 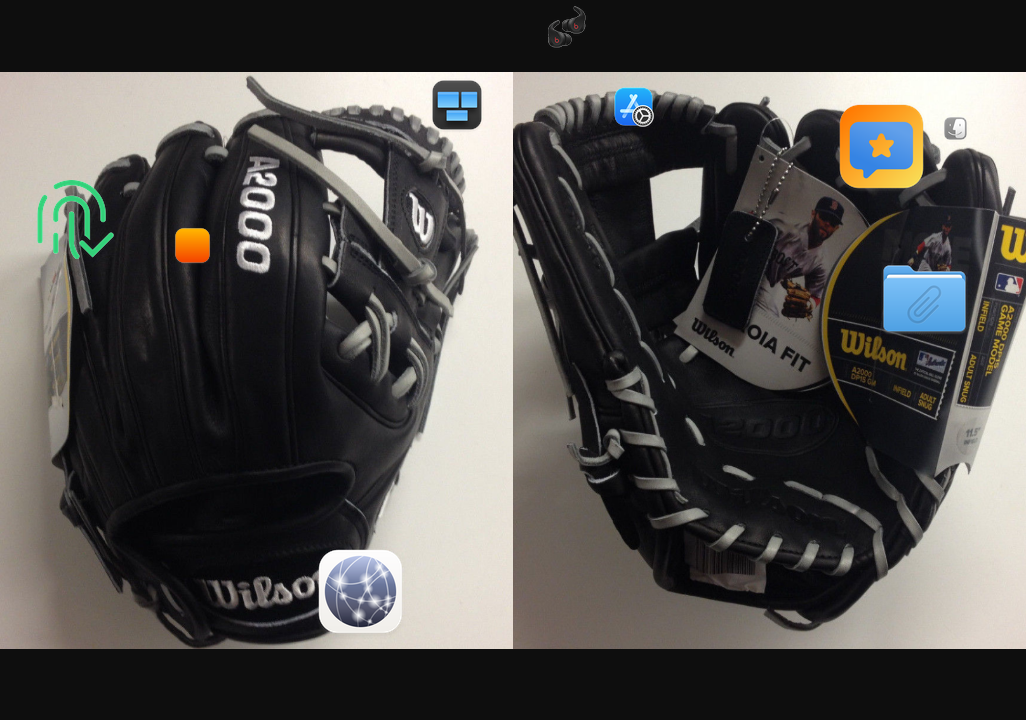 I want to click on connect beats fit pro earbuds via bluetooth, so click(x=566, y=27).